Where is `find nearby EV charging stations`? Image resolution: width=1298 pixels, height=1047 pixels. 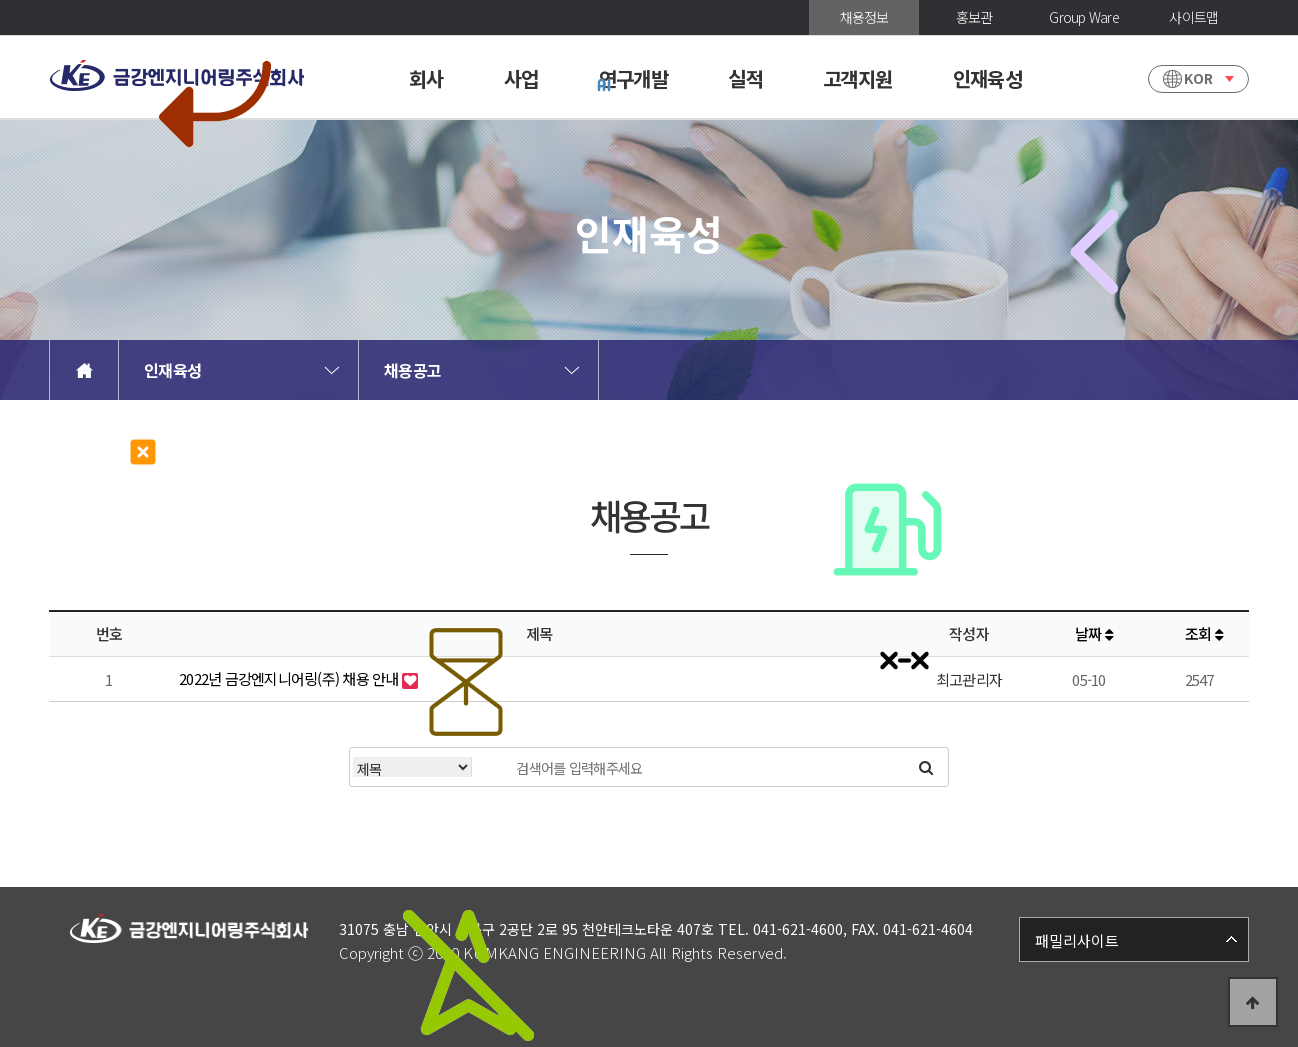
find nearby EV charging stations is located at coordinates (883, 529).